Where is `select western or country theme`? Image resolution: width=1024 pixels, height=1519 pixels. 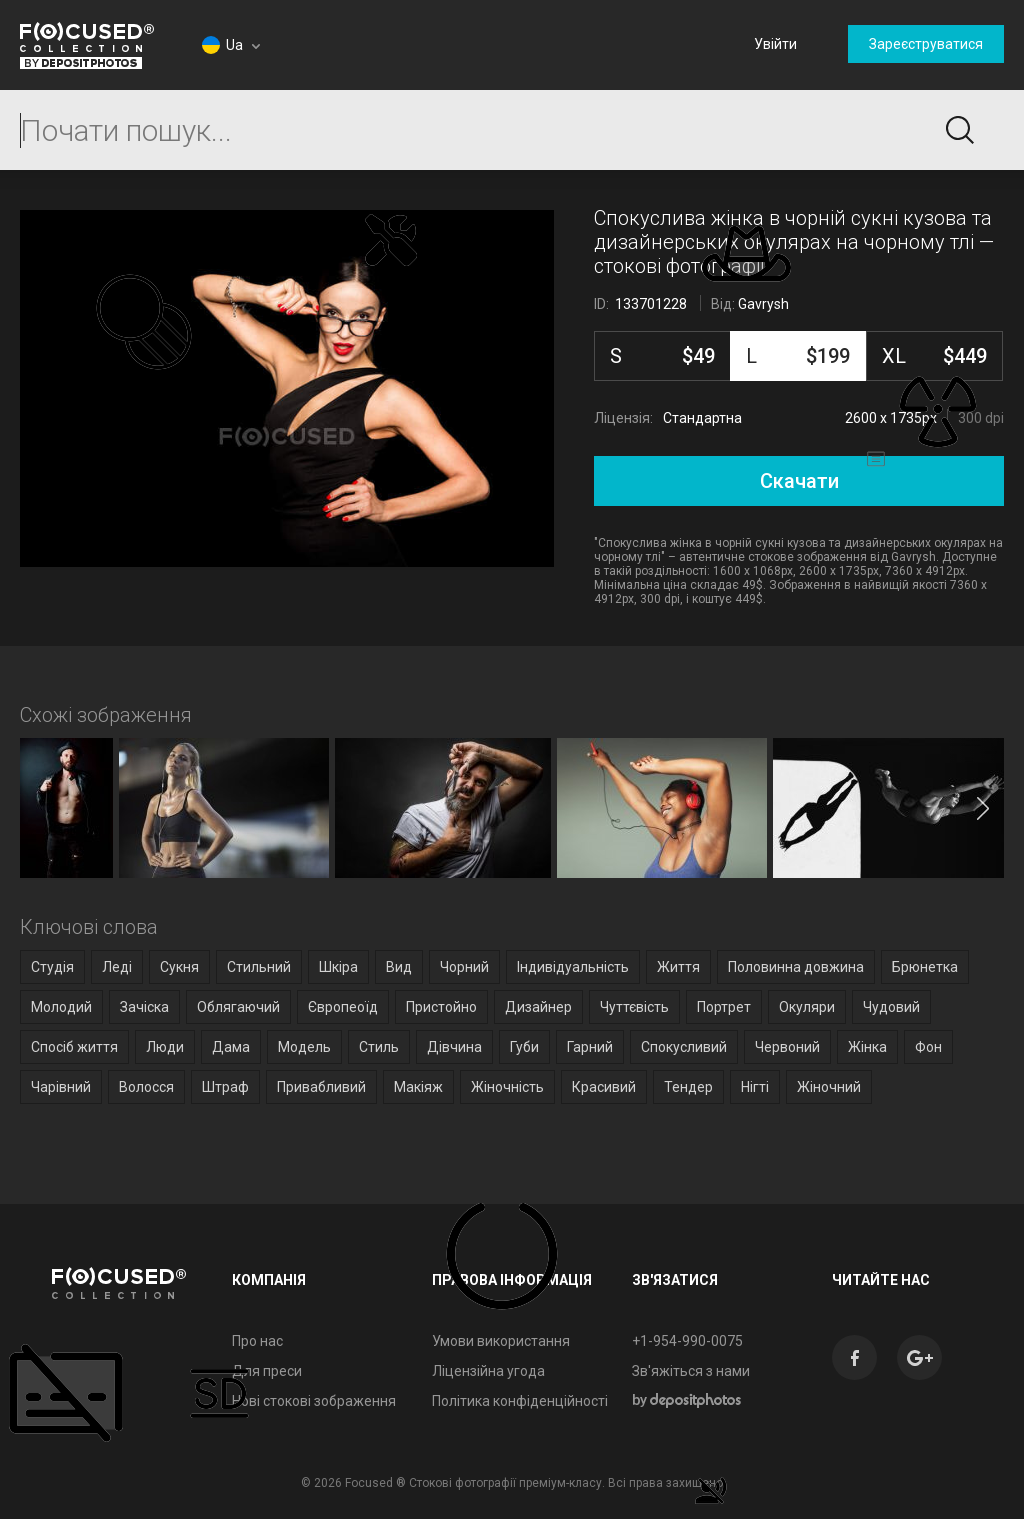
select western or country theme is located at coordinates (746, 256).